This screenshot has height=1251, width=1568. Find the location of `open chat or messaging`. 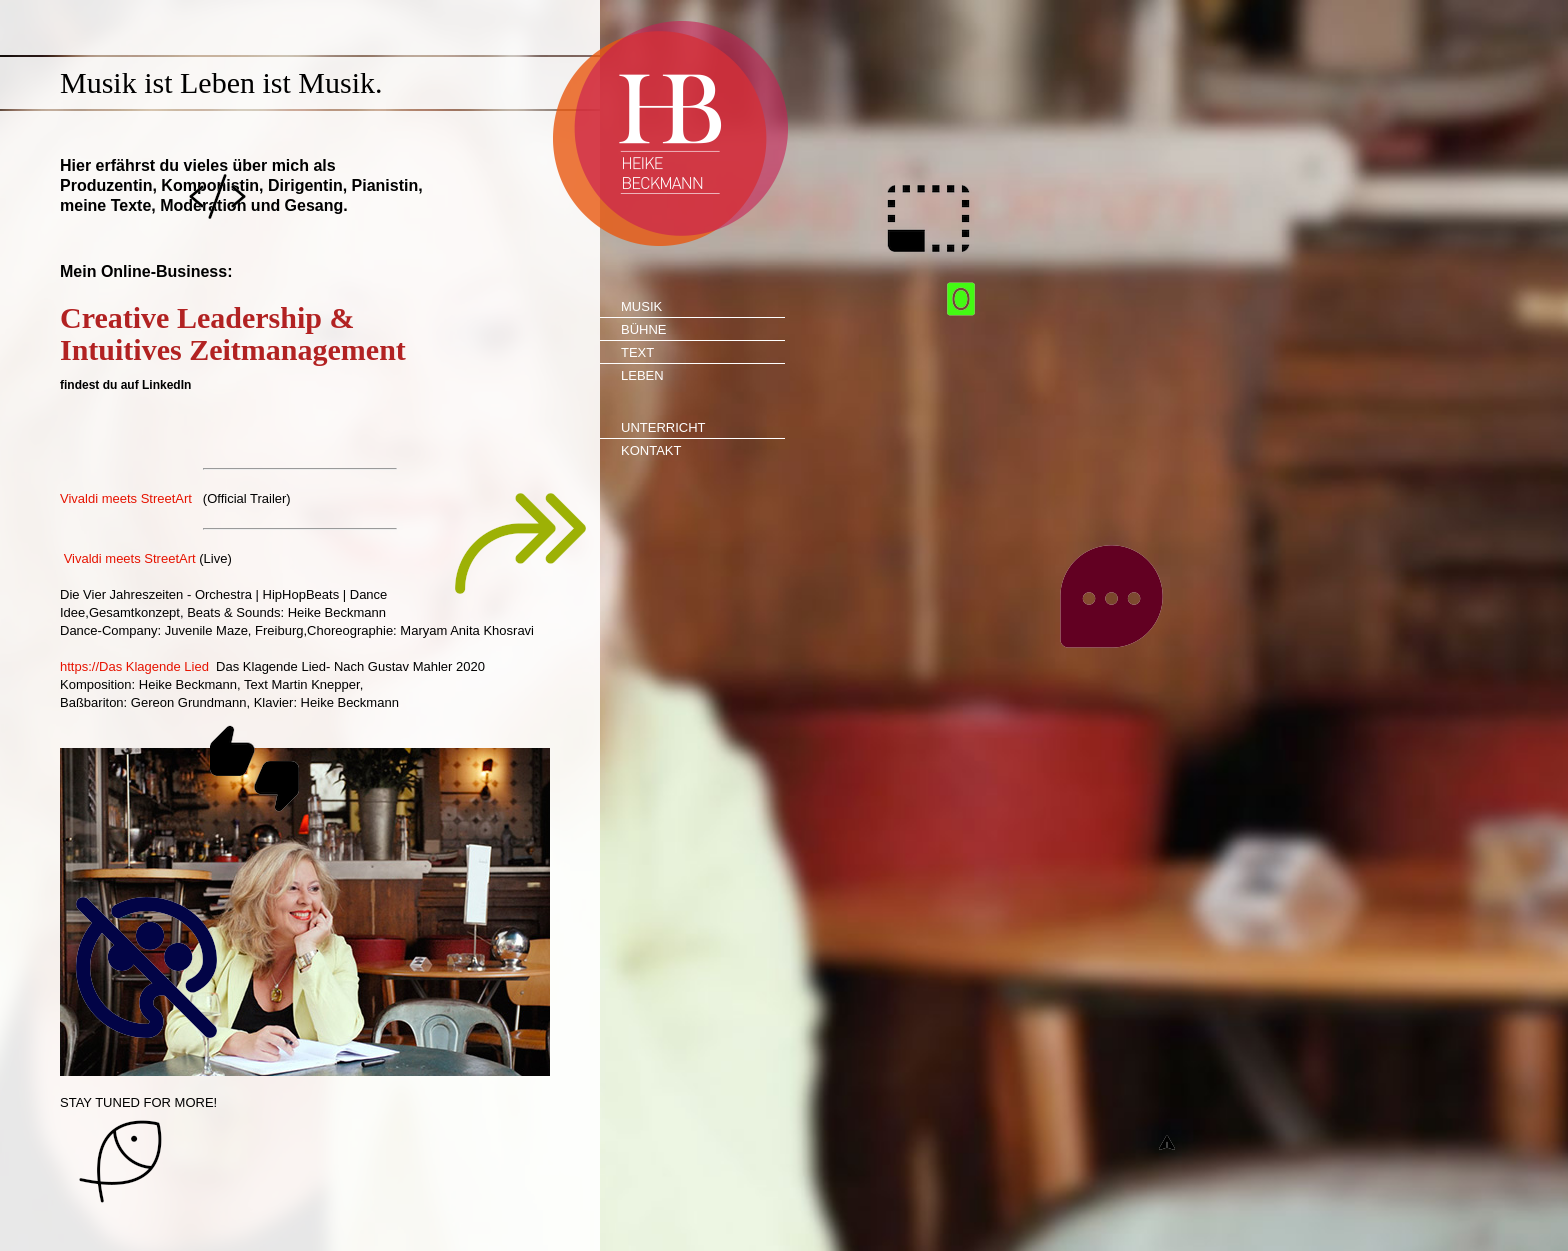

open chat or messaging is located at coordinates (1109, 598).